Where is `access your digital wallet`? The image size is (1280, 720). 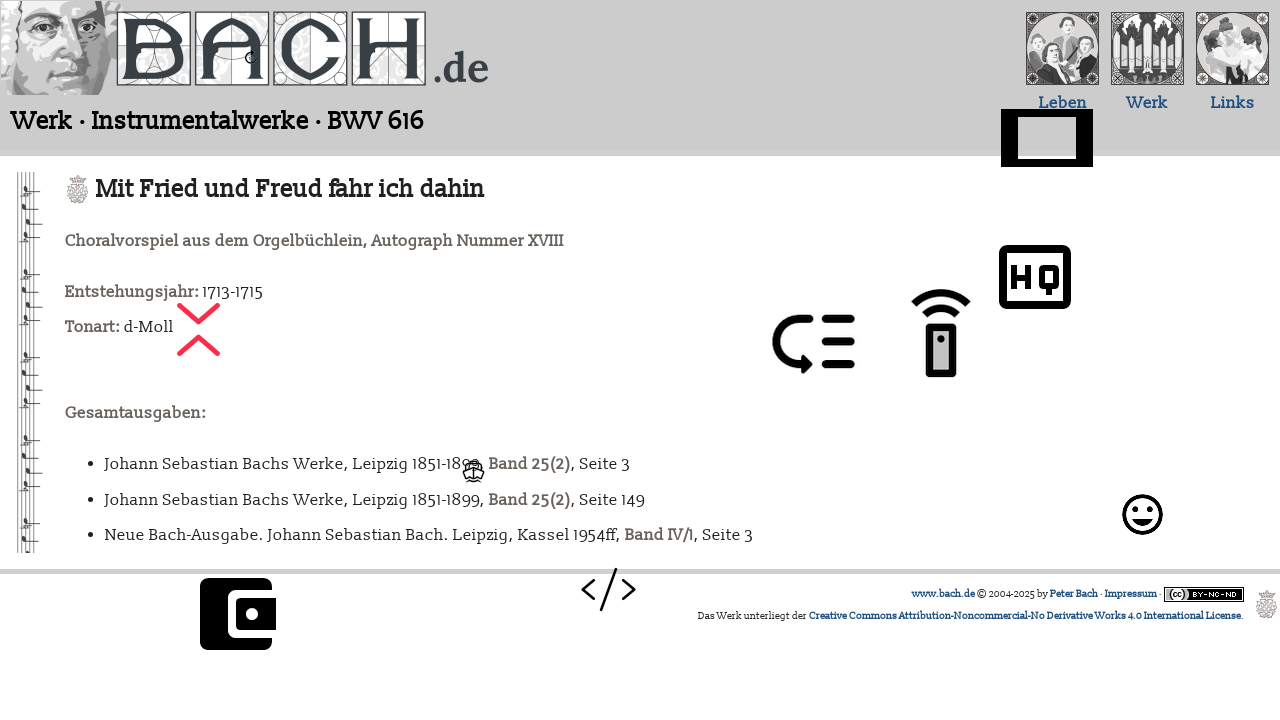 access your digital wallet is located at coordinates (236, 614).